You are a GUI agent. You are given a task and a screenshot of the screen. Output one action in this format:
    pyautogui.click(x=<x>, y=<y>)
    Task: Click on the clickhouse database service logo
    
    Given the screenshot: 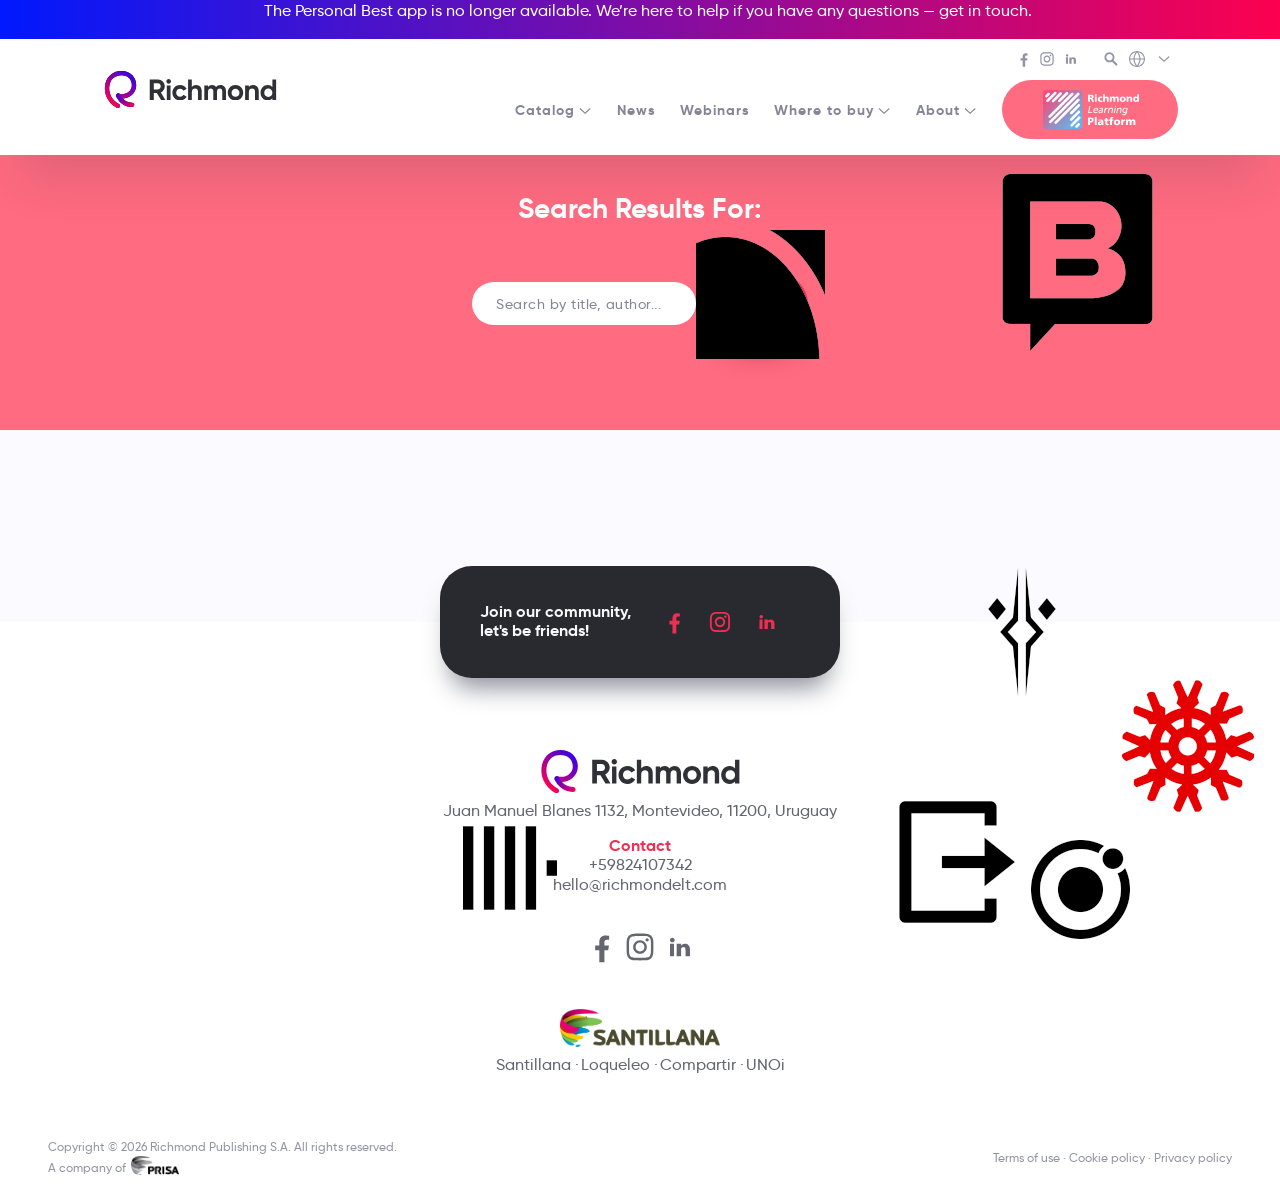 What is the action you would take?
    pyautogui.click(x=510, y=868)
    